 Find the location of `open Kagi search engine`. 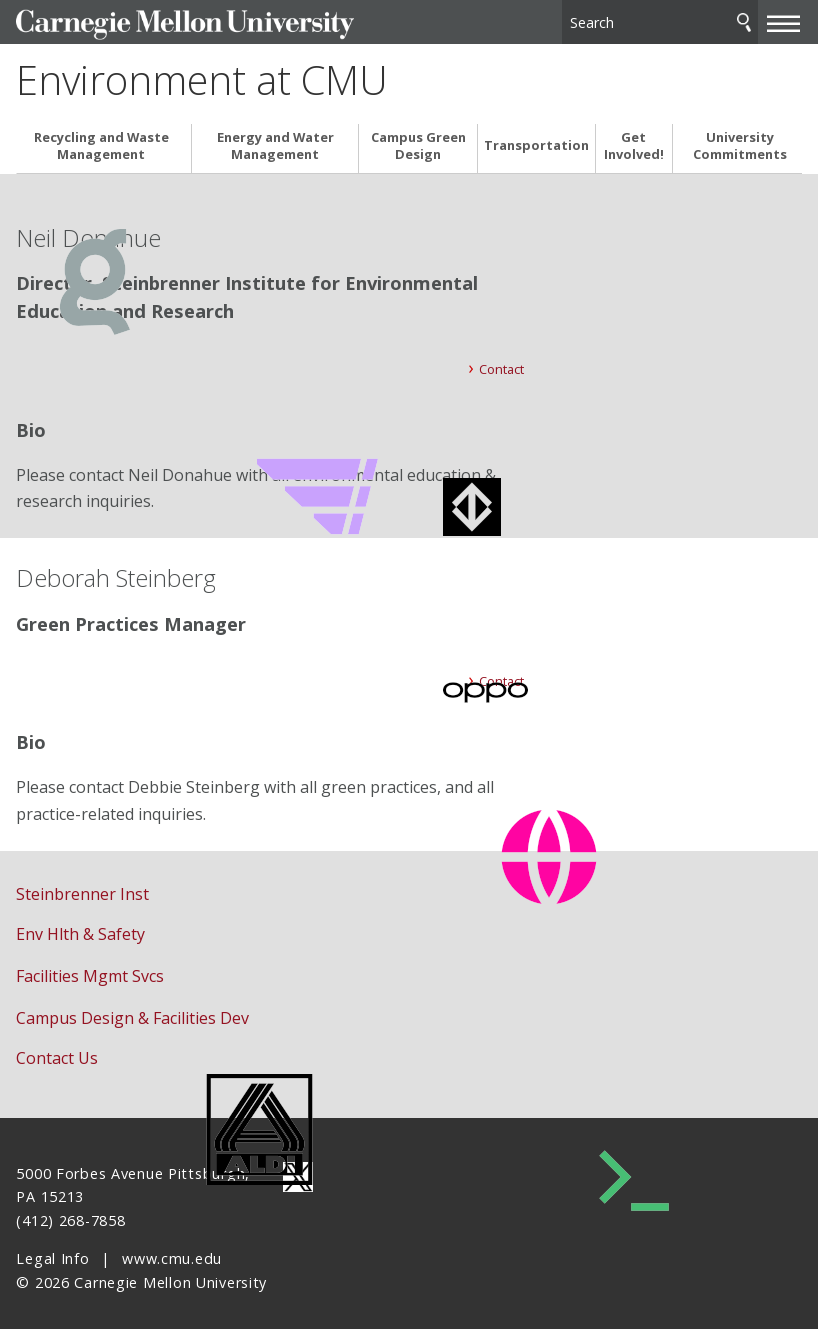

open Kagi search engine is located at coordinates (95, 282).